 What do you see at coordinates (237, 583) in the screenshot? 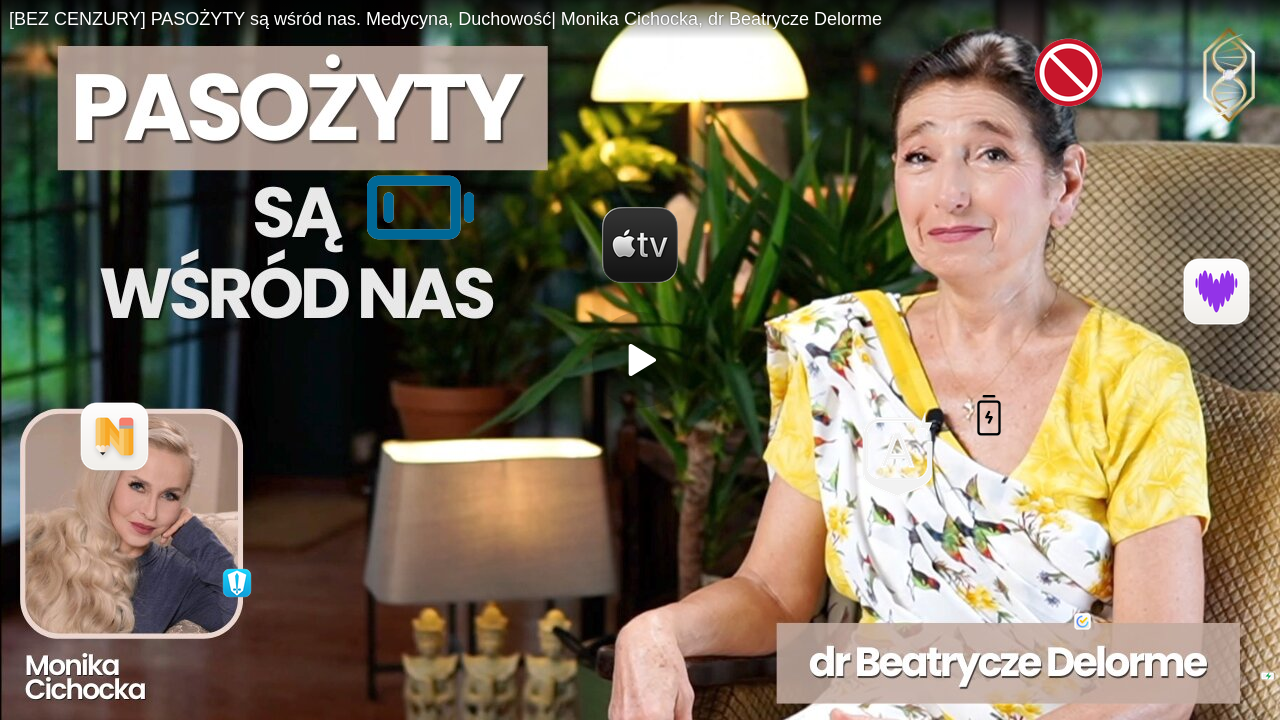
I see `open heroic games launcher` at bounding box center [237, 583].